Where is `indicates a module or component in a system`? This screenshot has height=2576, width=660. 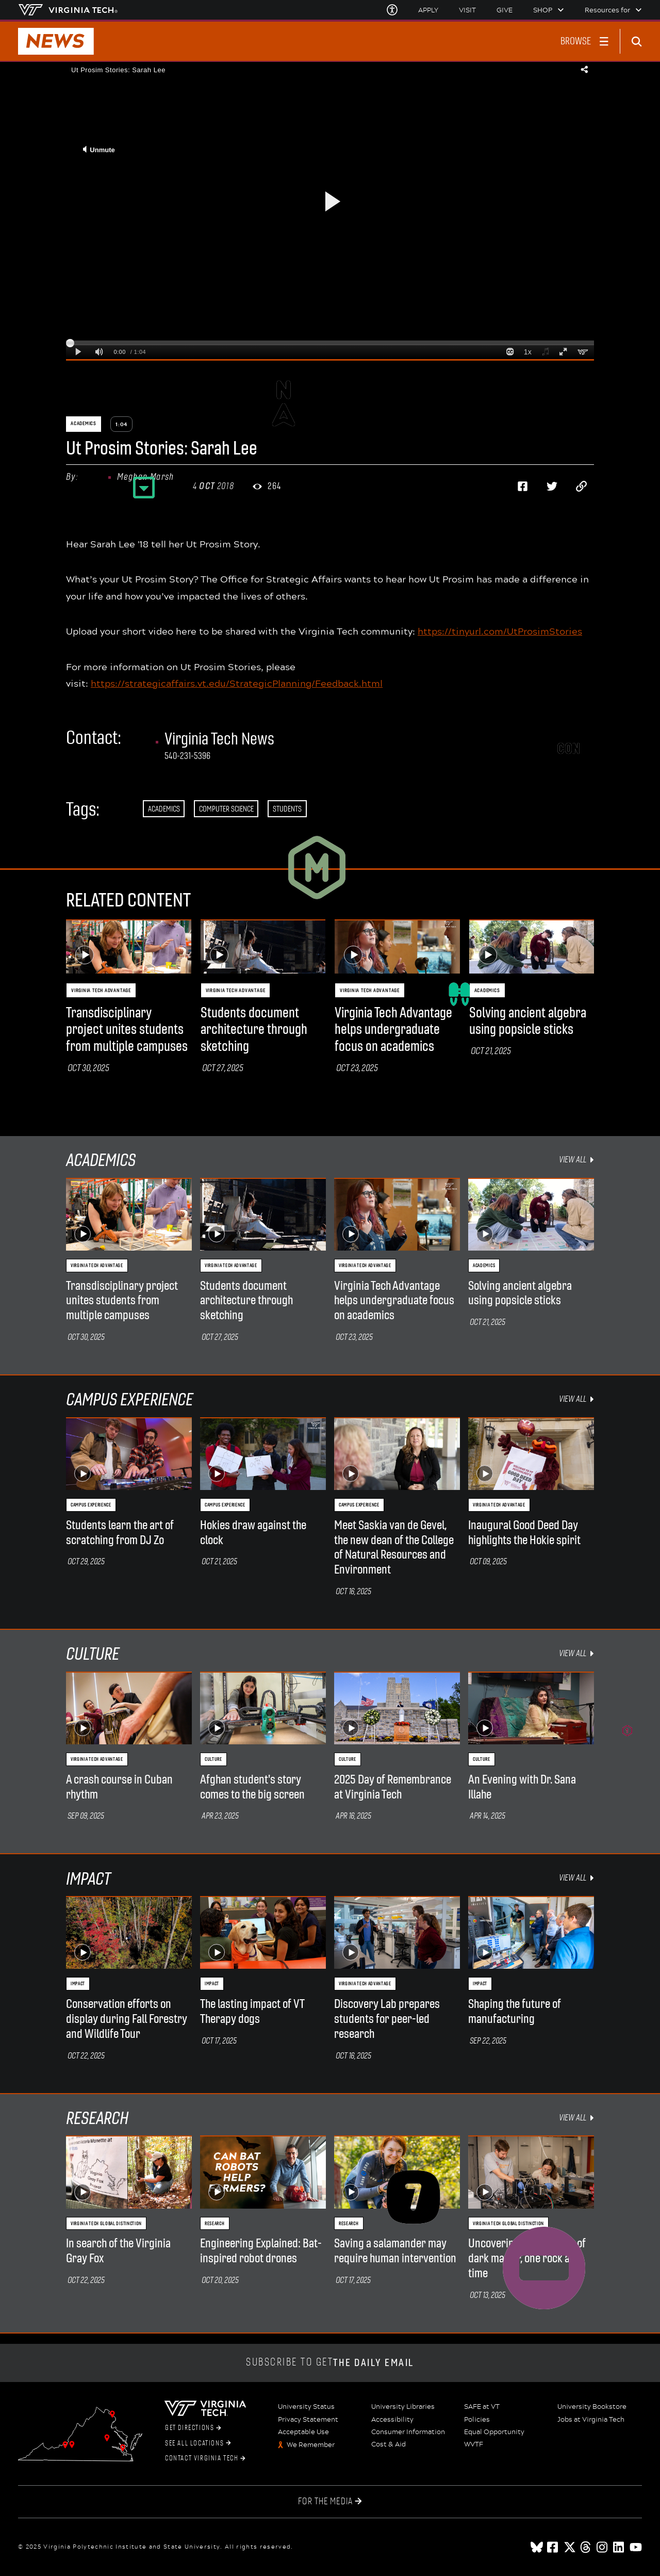 indicates a module or component in a system is located at coordinates (317, 867).